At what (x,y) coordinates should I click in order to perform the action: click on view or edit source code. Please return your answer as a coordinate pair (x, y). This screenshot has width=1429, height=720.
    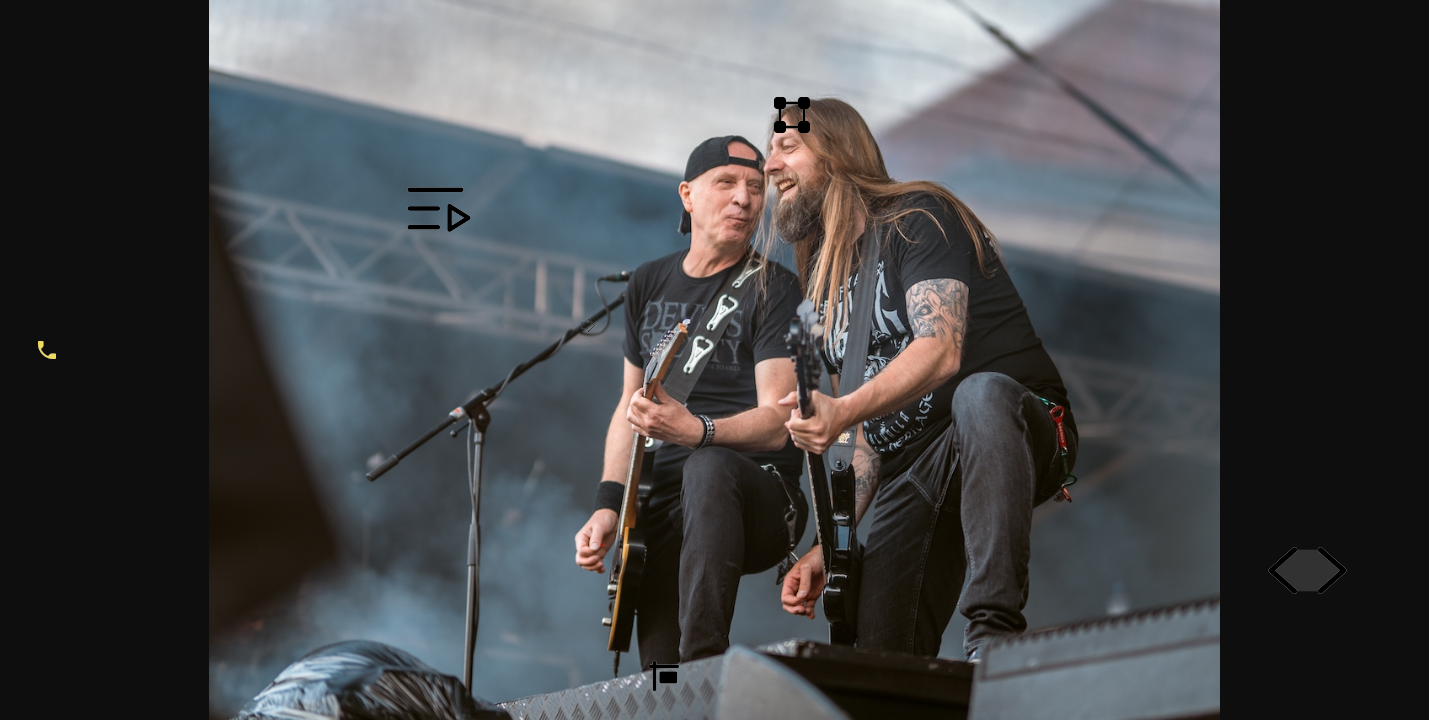
    Looking at the image, I should click on (1307, 570).